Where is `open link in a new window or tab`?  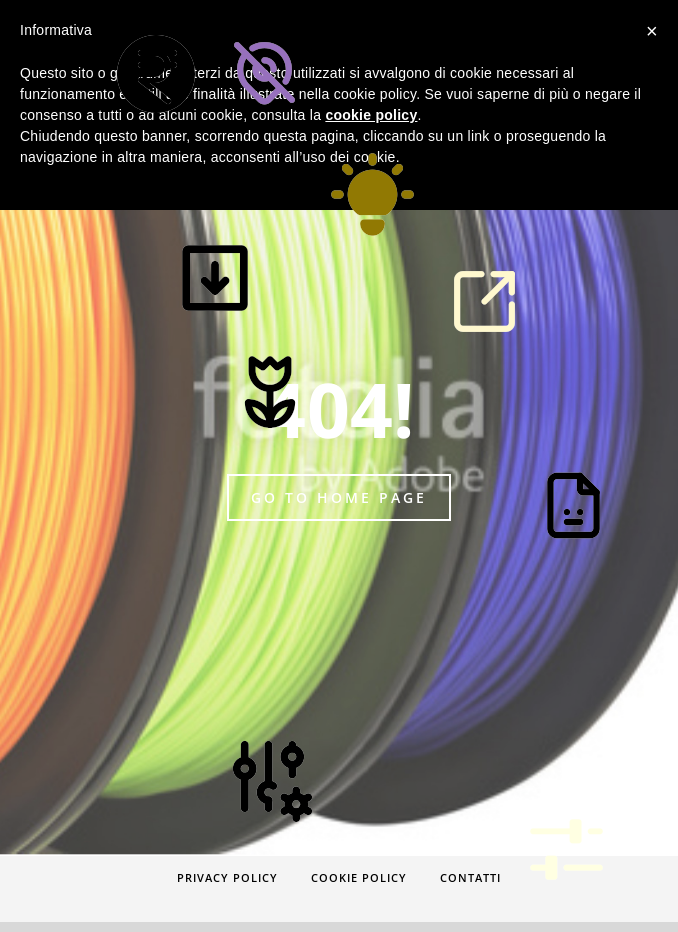 open link in a new window or tab is located at coordinates (484, 301).